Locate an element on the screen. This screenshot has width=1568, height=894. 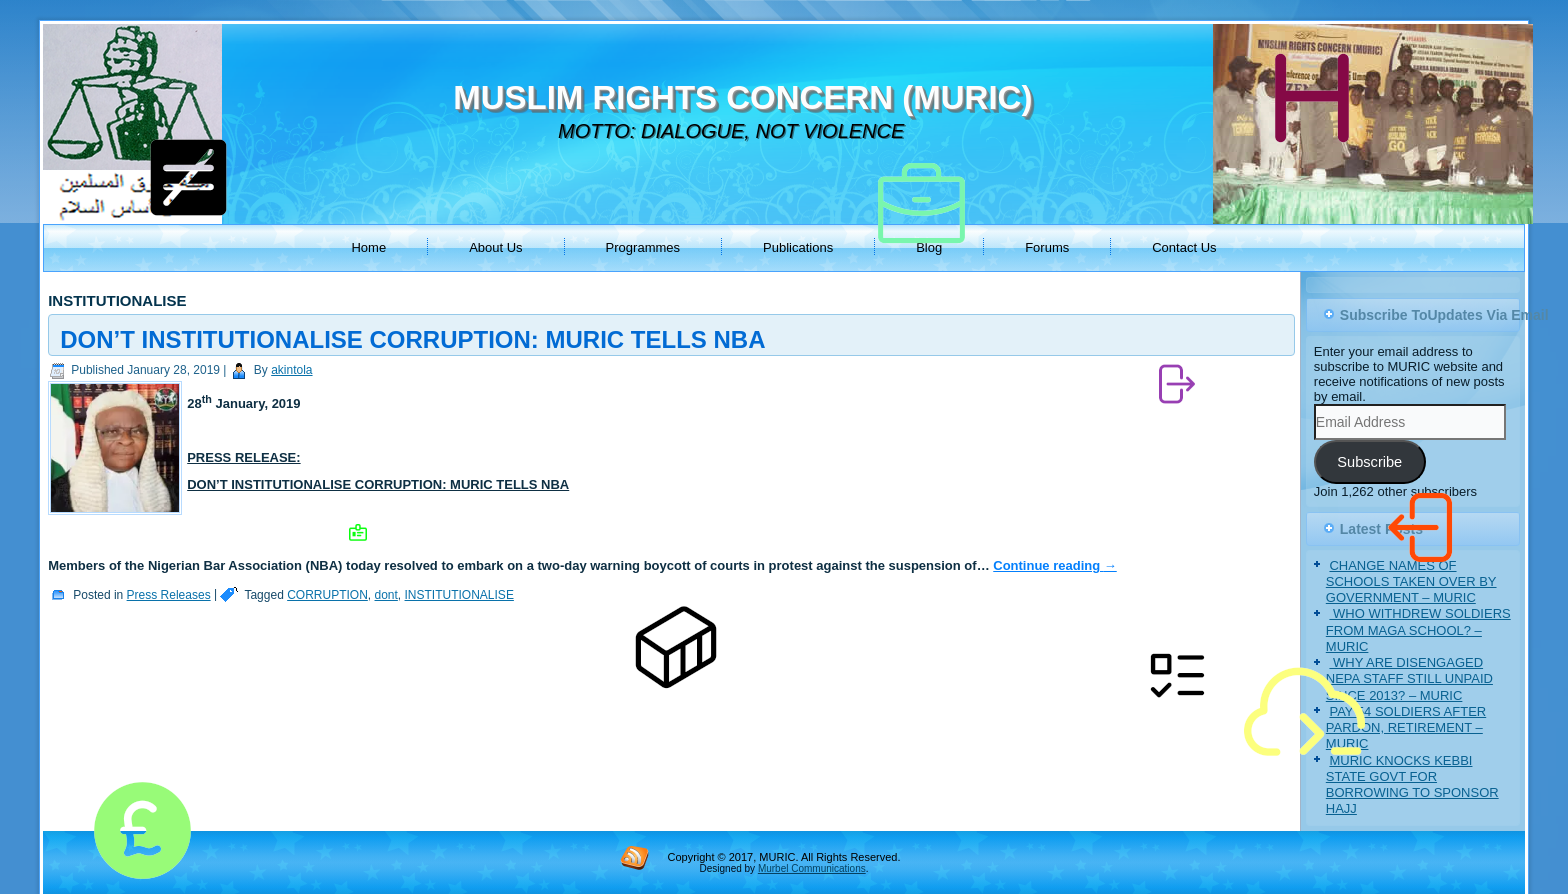
view amount in British pounds is located at coordinates (142, 830).